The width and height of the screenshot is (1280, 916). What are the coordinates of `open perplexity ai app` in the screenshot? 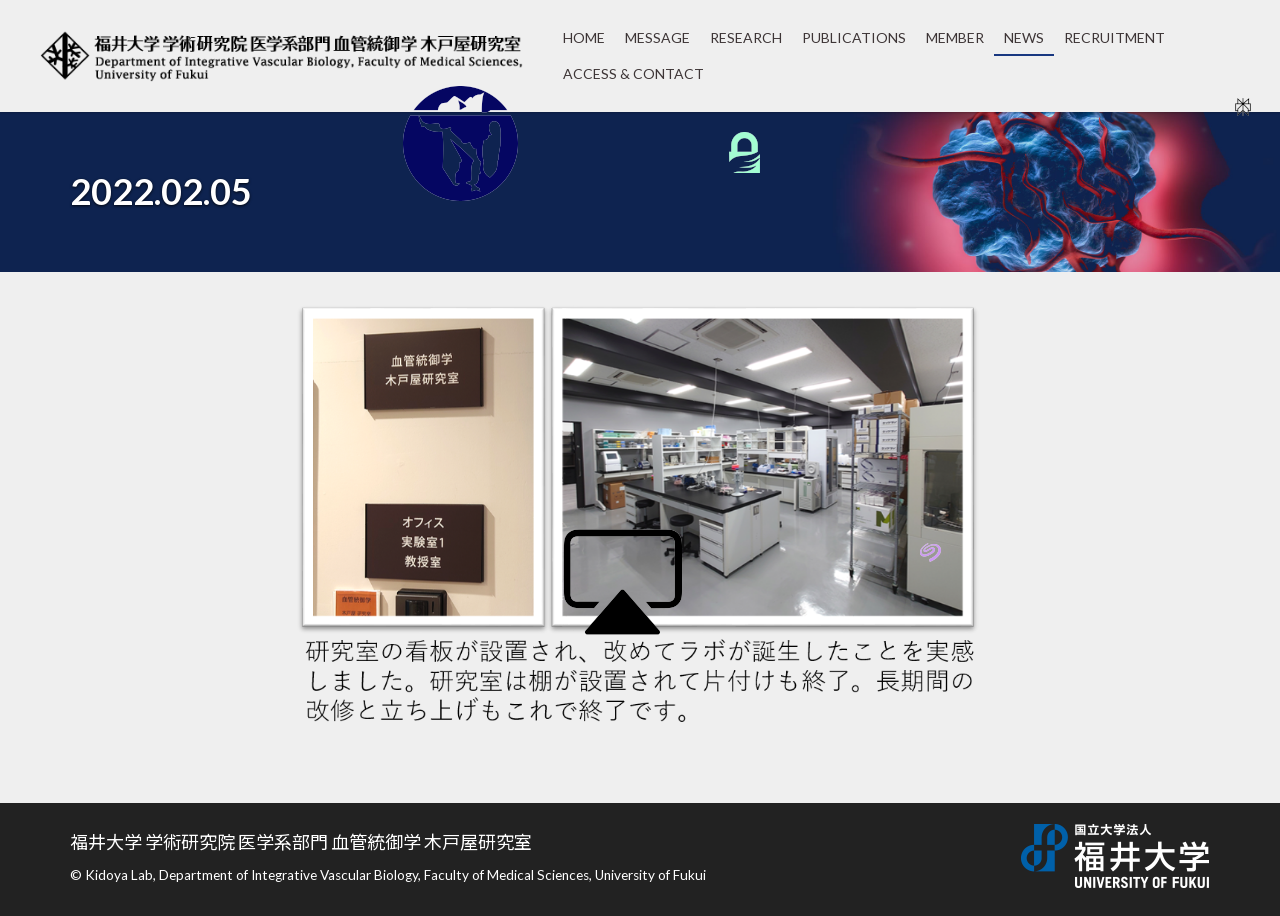 It's located at (1243, 107).